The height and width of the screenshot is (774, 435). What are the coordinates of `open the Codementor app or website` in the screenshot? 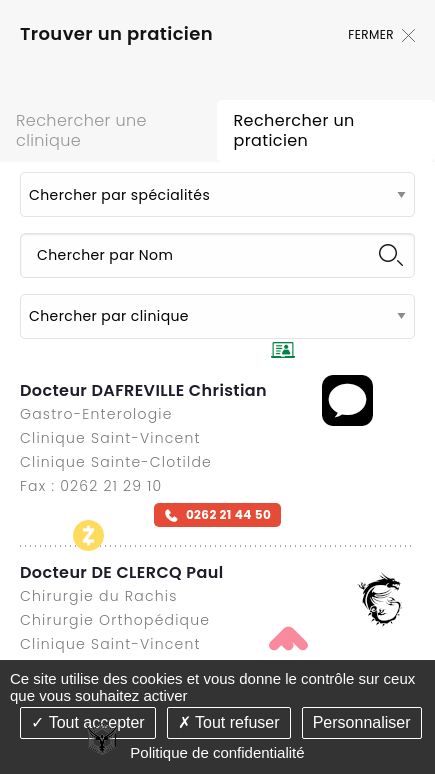 It's located at (283, 350).